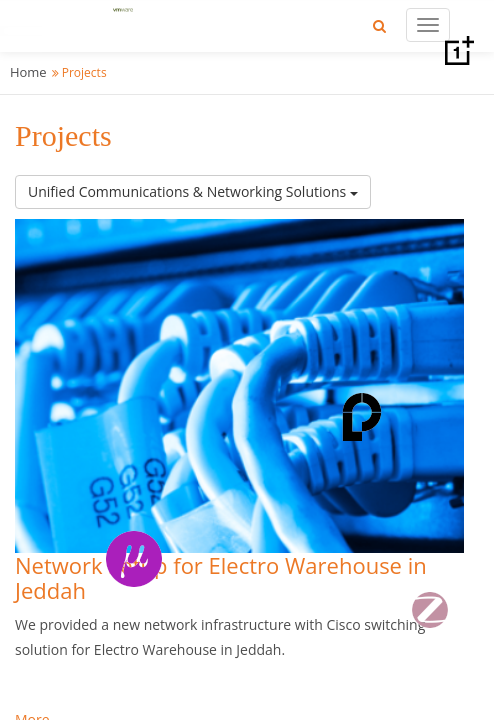 The height and width of the screenshot is (720, 494). What do you see at coordinates (123, 10) in the screenshot?
I see `VMware application or service` at bounding box center [123, 10].